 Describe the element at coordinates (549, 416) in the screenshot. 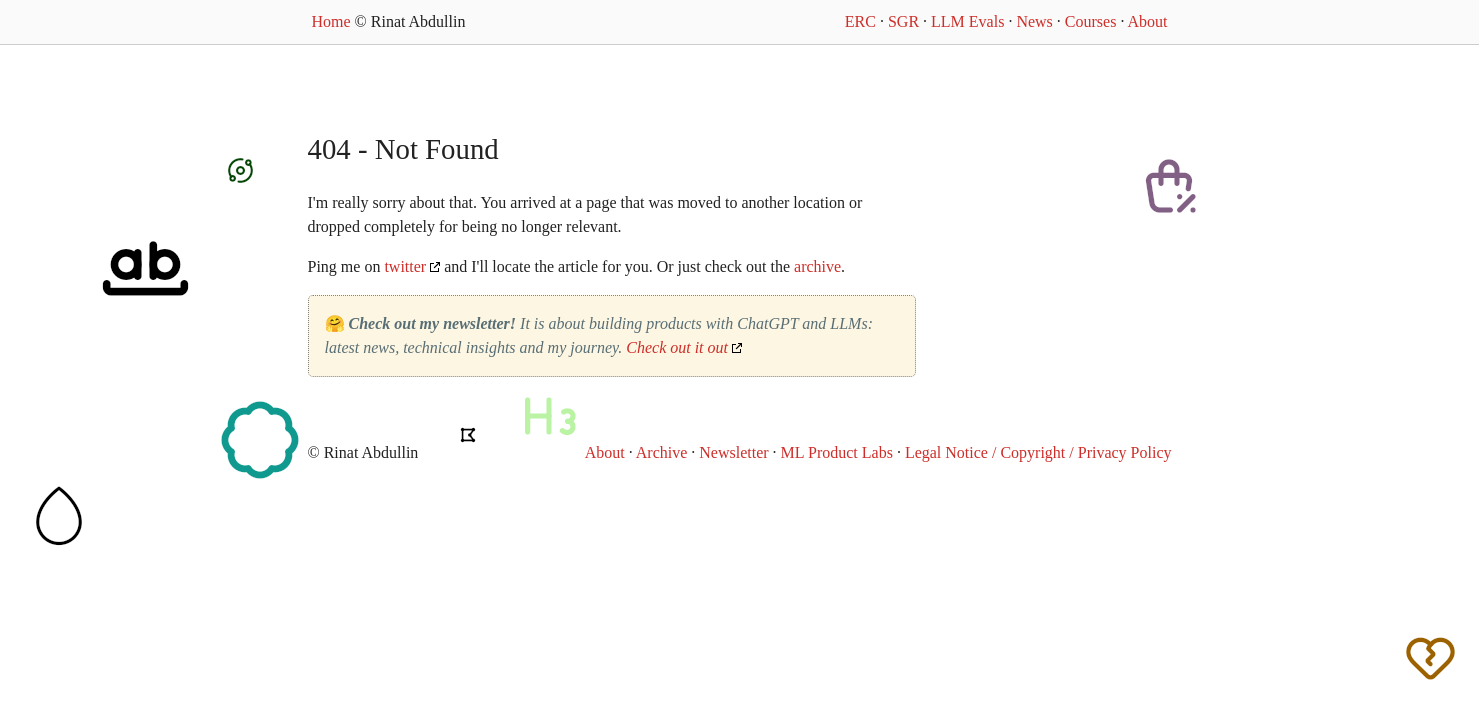

I see `format text as heading level 3` at that location.